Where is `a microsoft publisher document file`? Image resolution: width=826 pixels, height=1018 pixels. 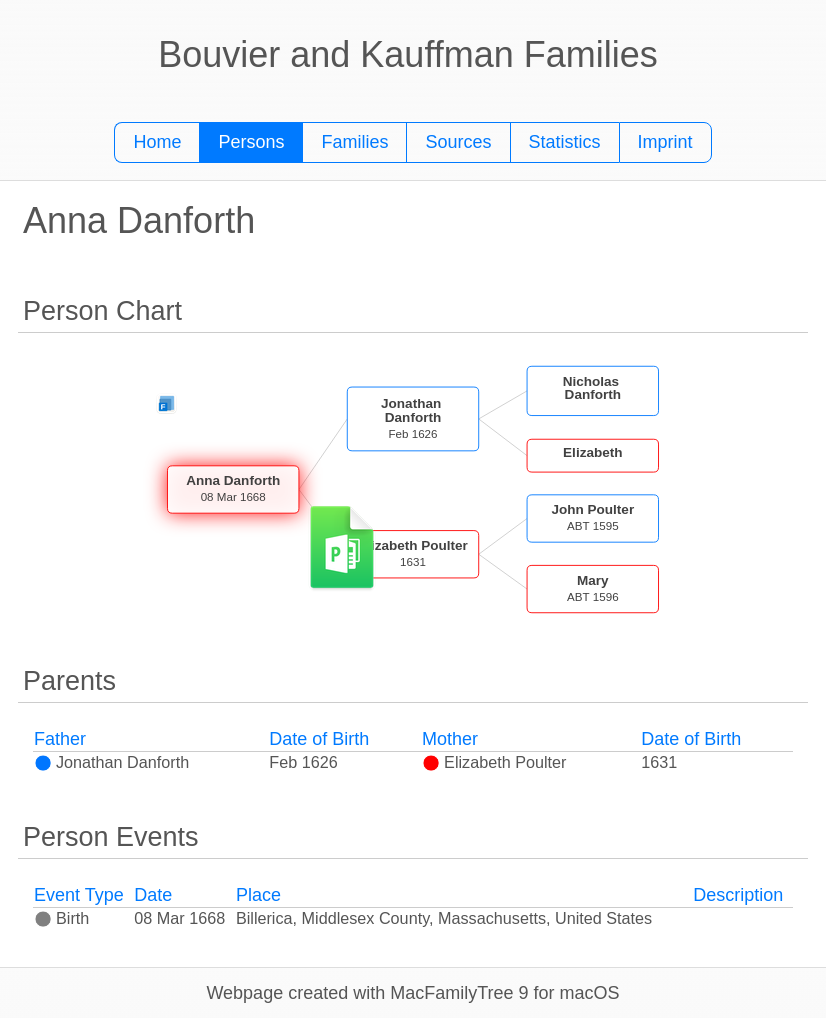 a microsoft publisher document file is located at coordinates (342, 547).